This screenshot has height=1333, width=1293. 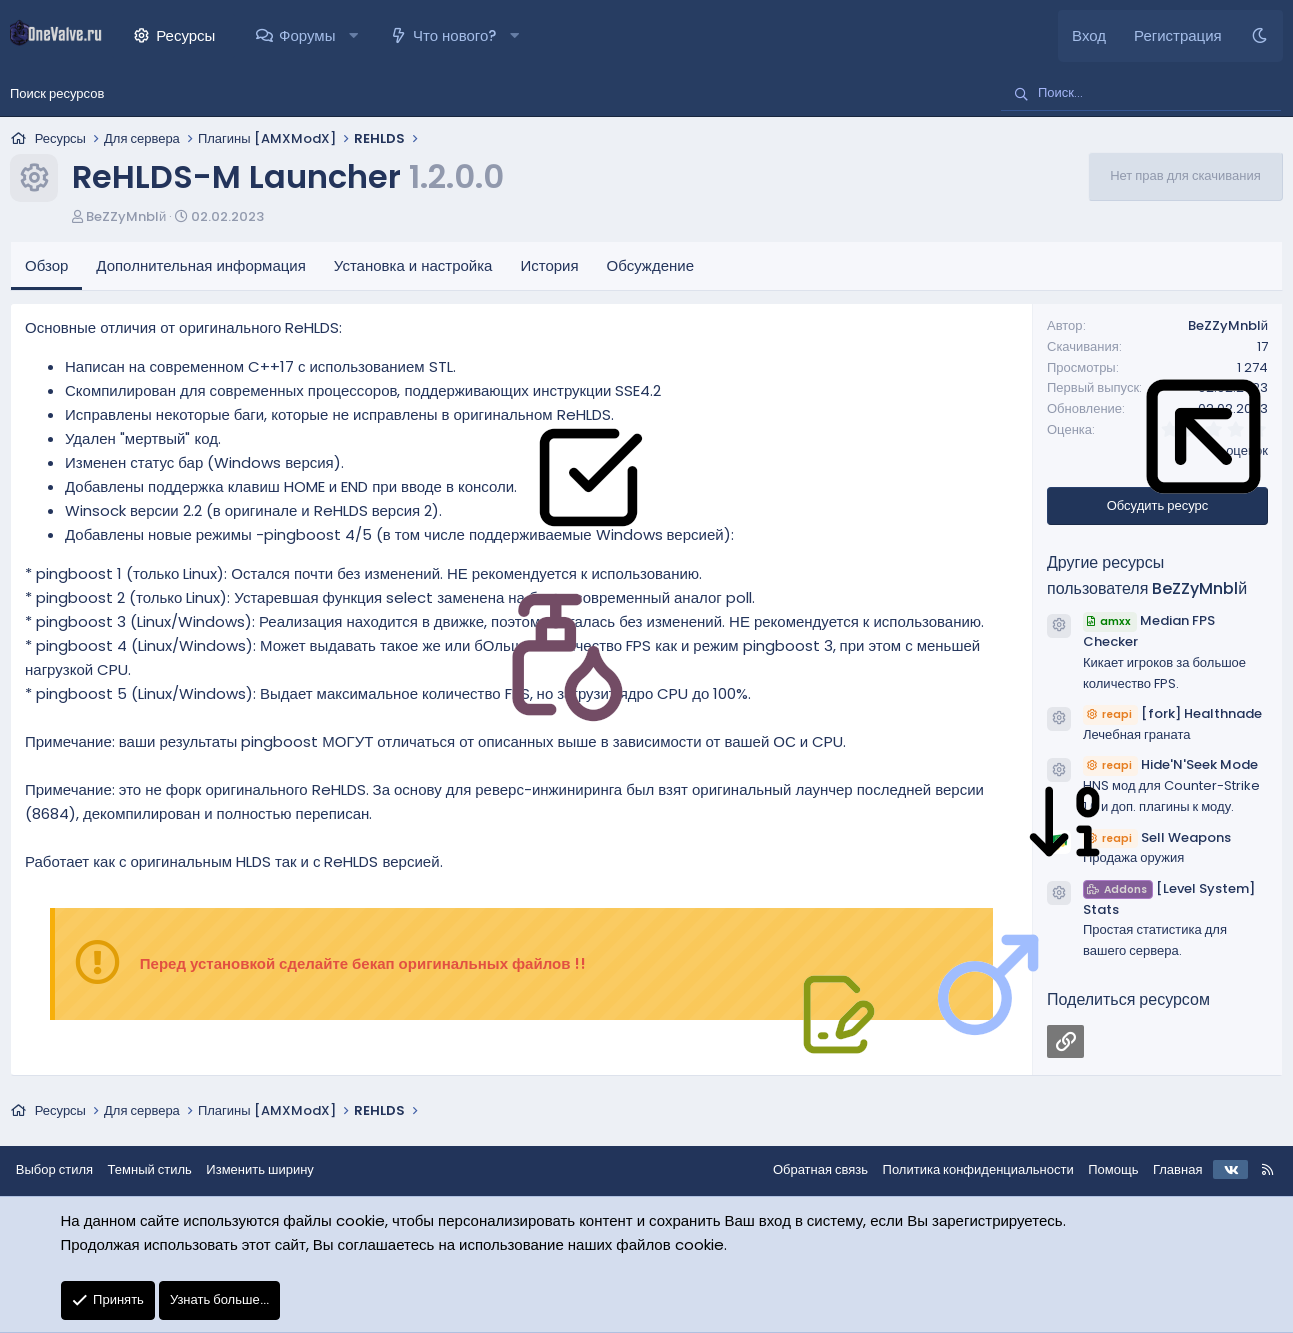 I want to click on edit document, so click(x=835, y=1014).